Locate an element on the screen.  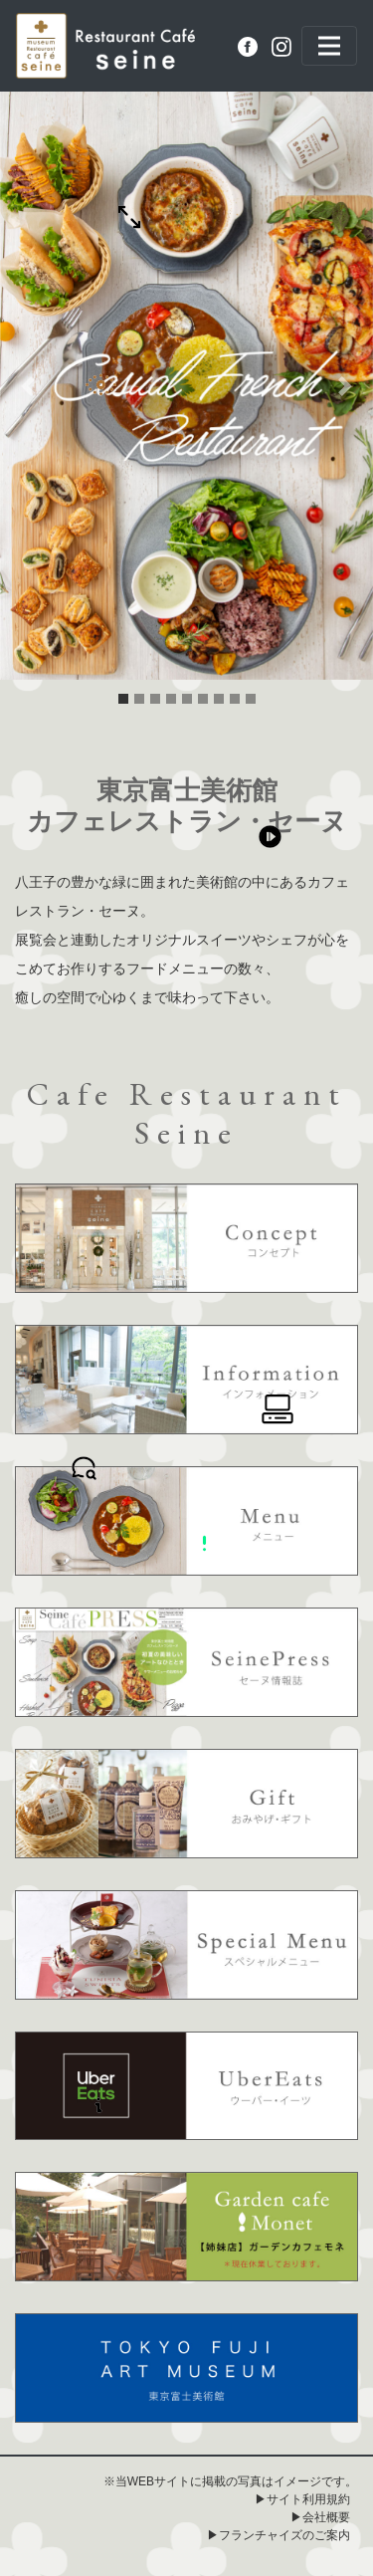
skip to next track or media item is located at coordinates (270, 836).